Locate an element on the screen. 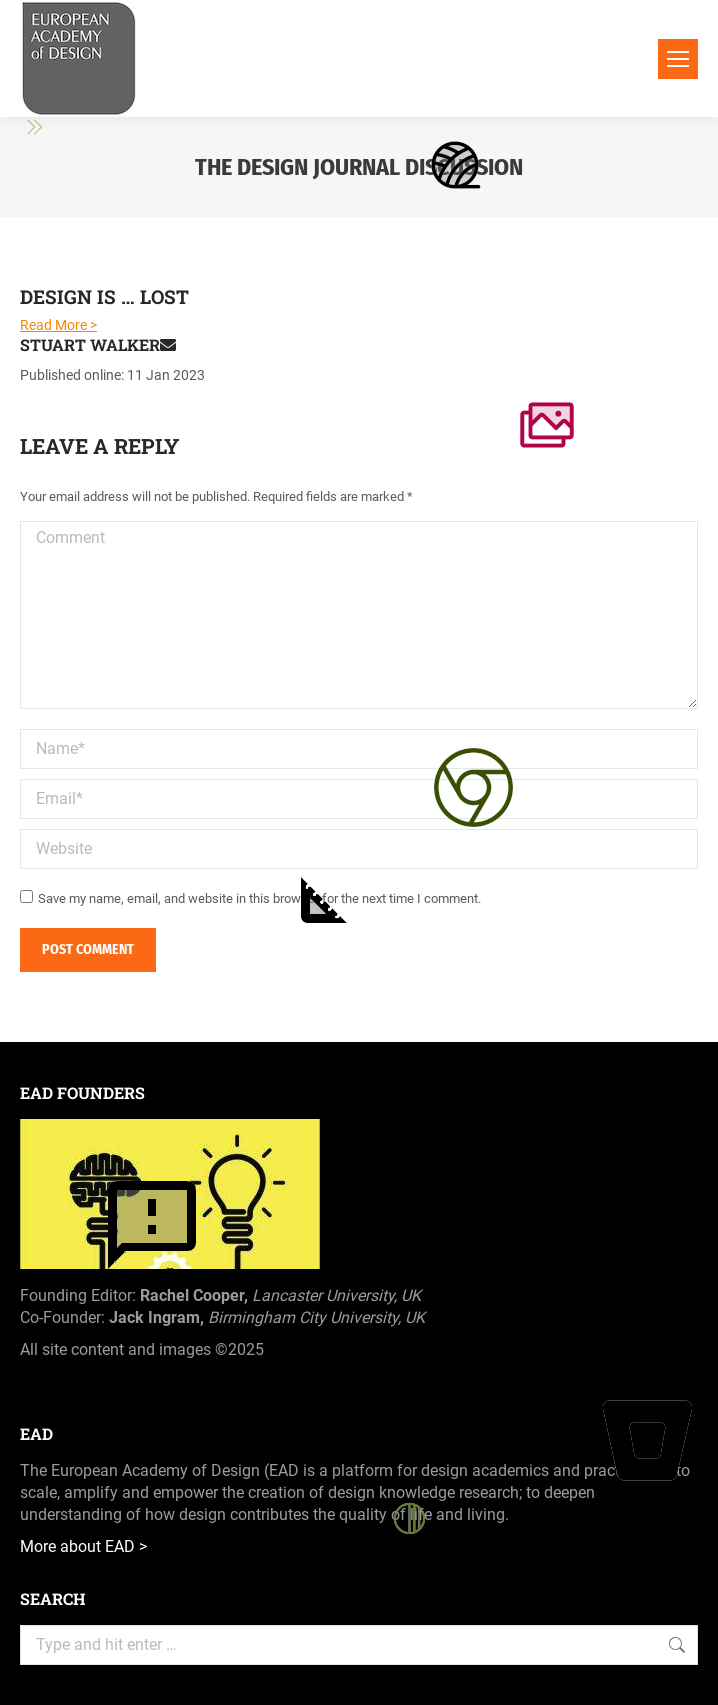 The height and width of the screenshot is (1705, 718). skip forward or advance to next item is located at coordinates (34, 127).